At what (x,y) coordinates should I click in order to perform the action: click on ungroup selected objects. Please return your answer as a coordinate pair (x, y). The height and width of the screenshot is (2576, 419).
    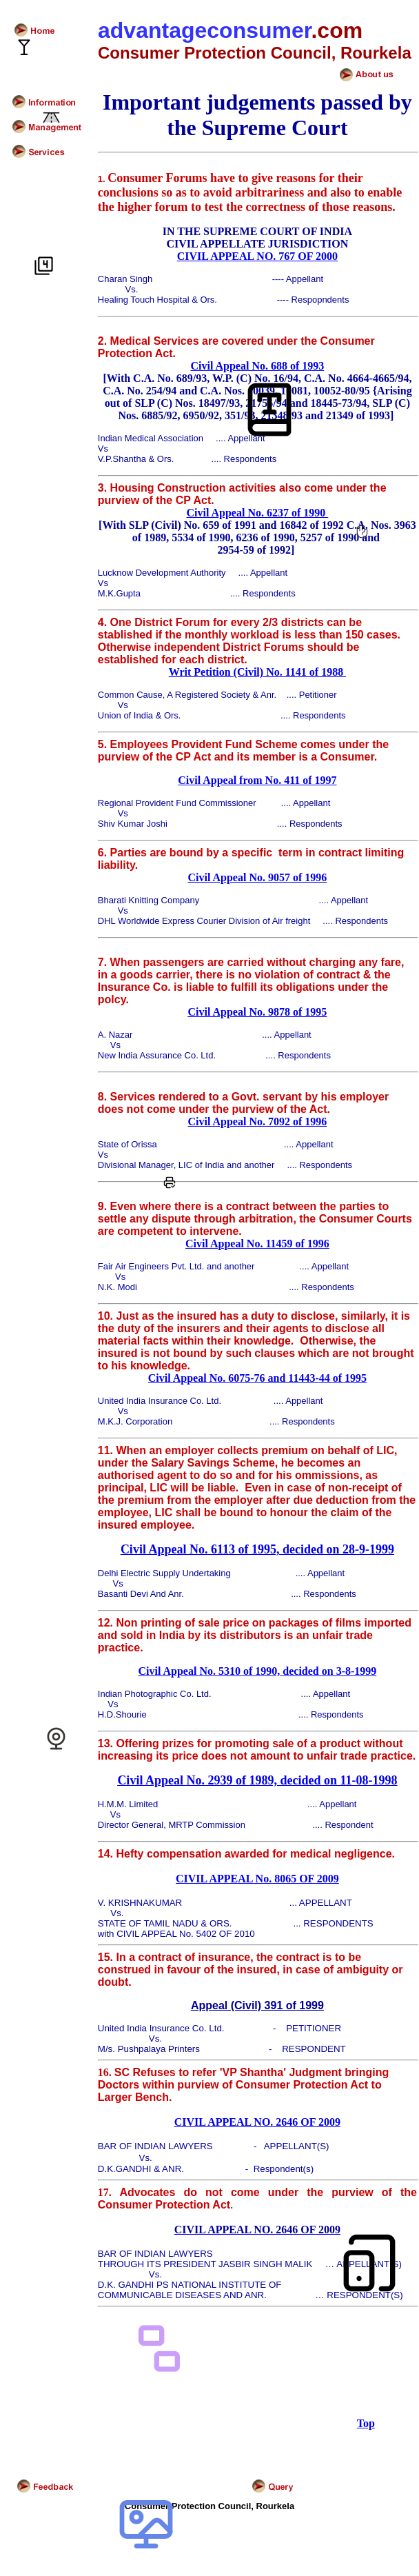
    Looking at the image, I should click on (159, 2348).